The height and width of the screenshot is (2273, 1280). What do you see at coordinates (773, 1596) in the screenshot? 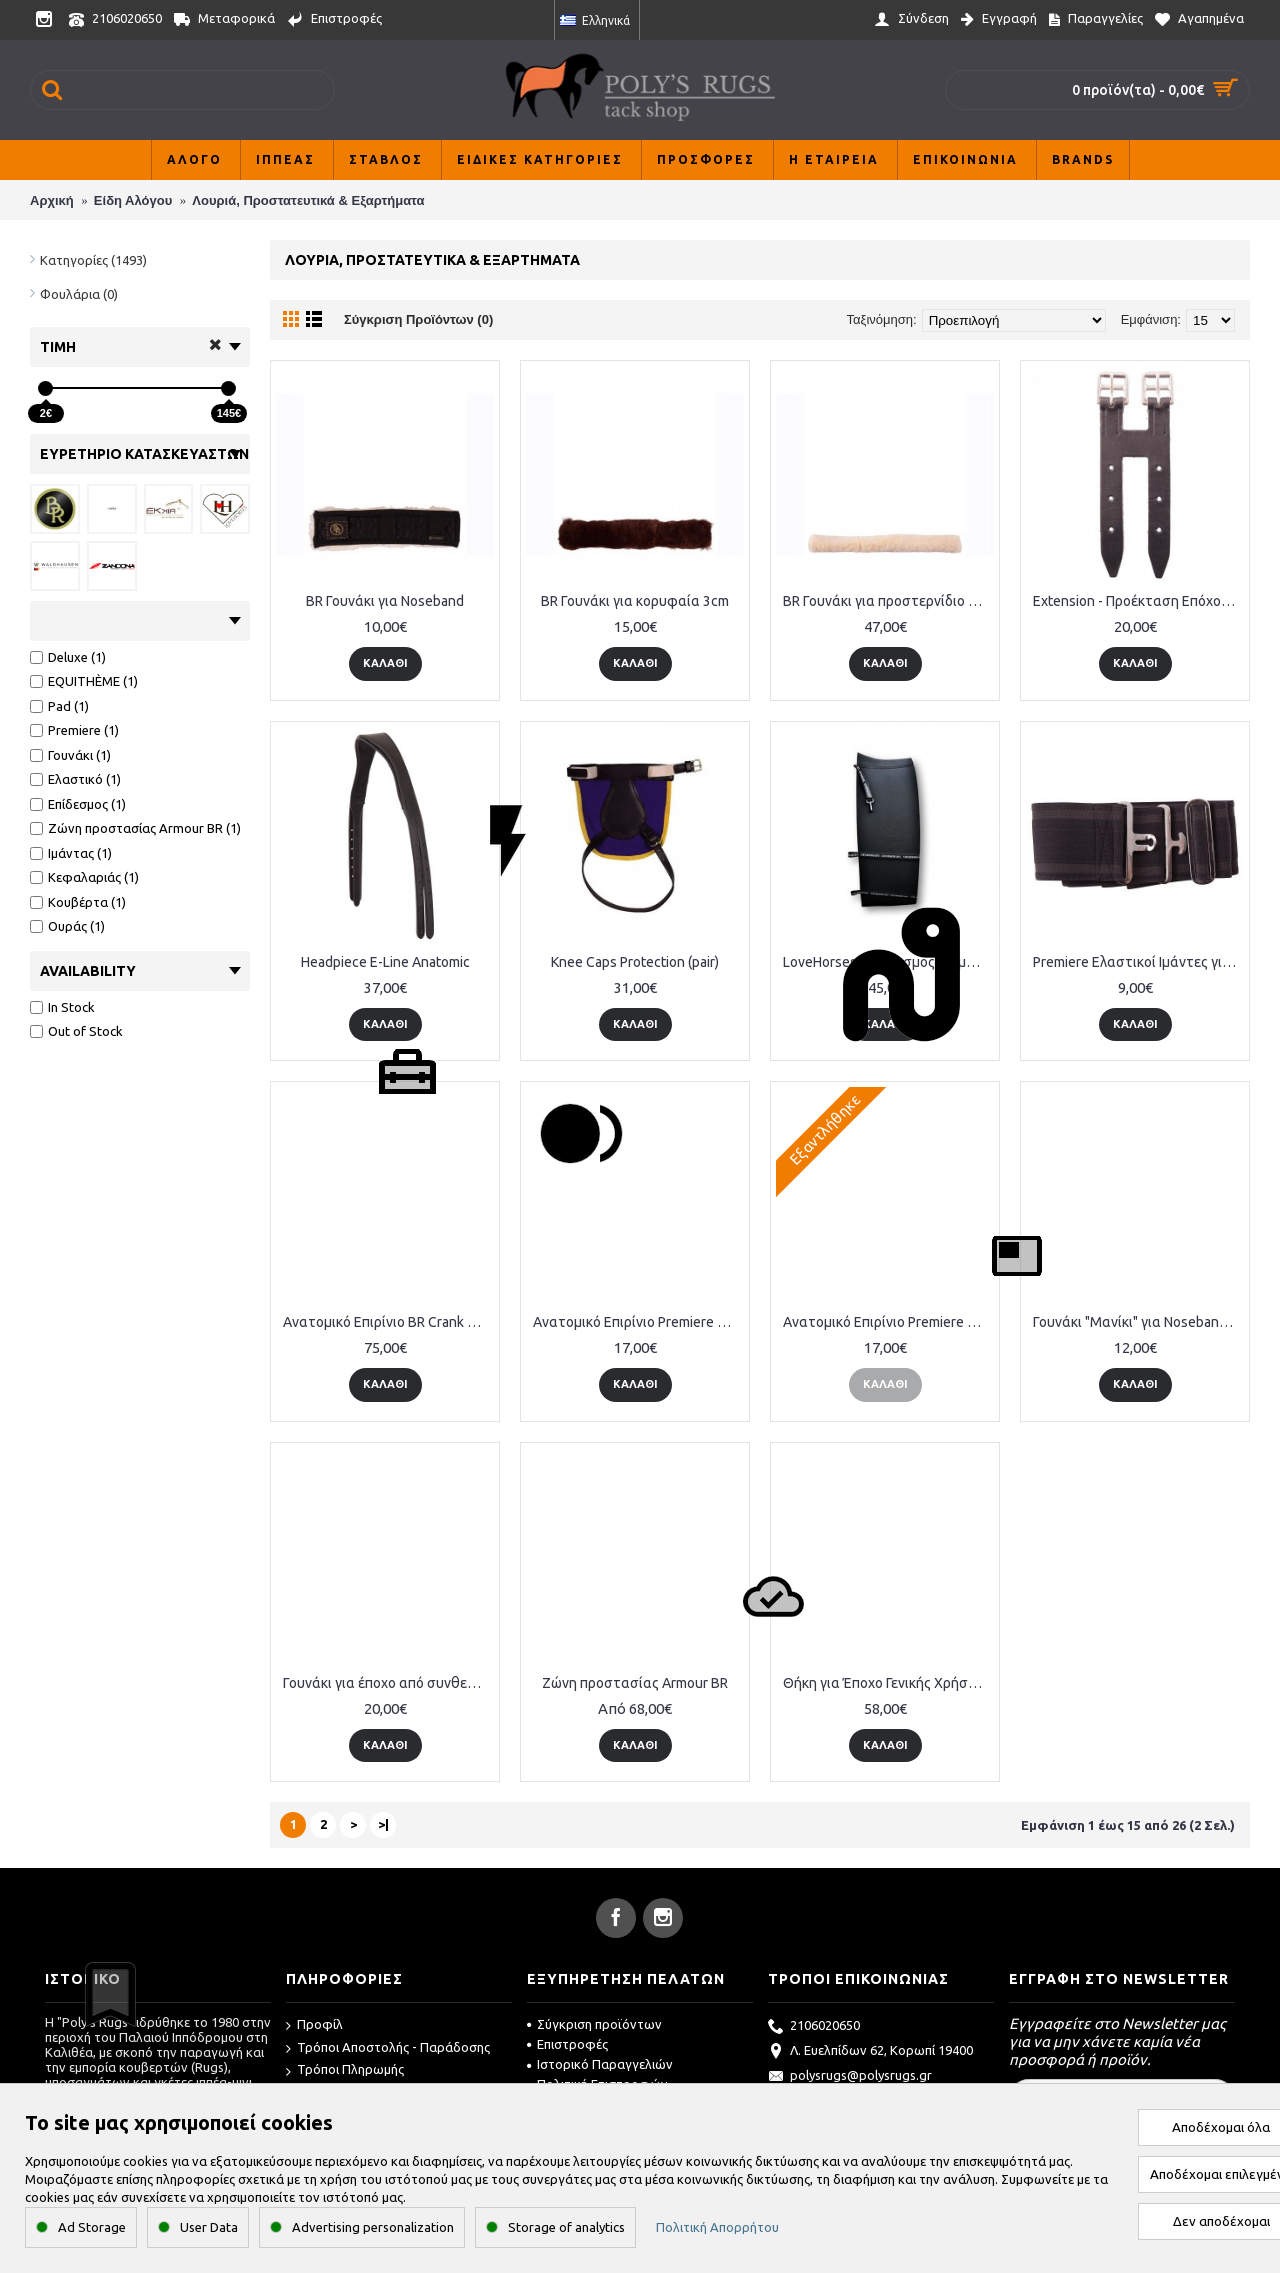
I see `file successfully uploaded to cloud storage` at bounding box center [773, 1596].